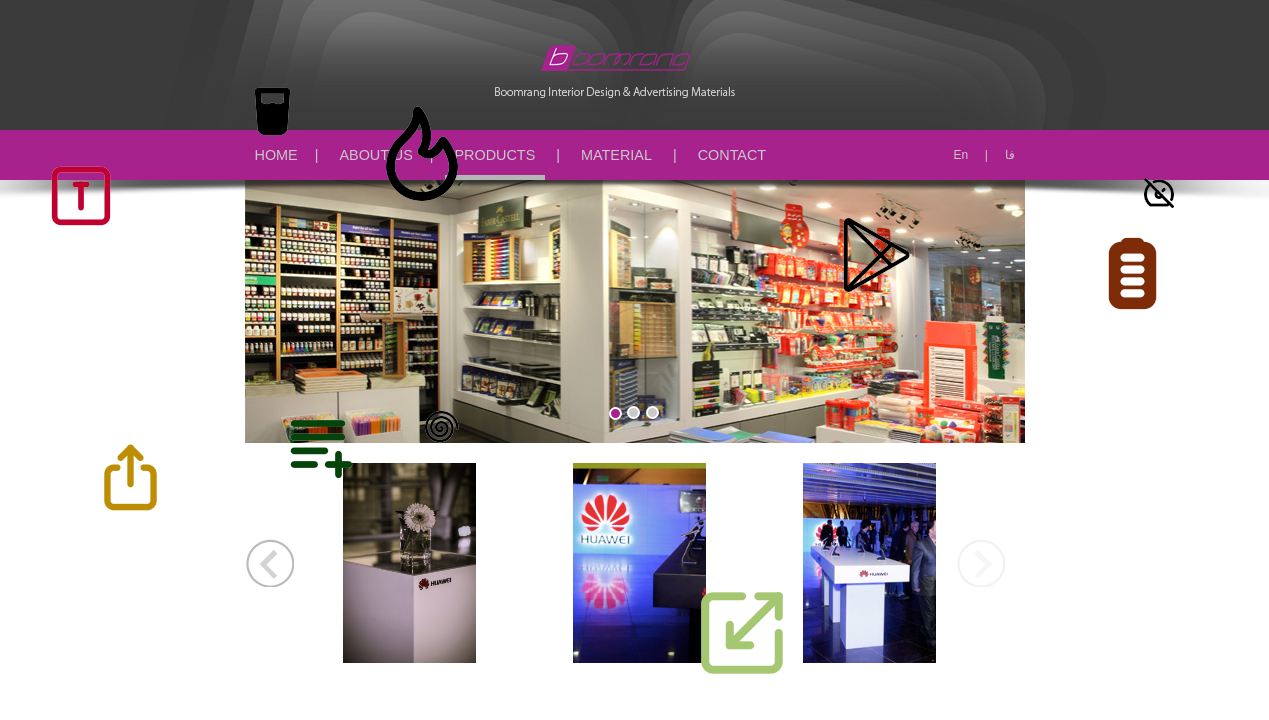 Image resolution: width=1269 pixels, height=720 pixels. Describe the element at coordinates (422, 156) in the screenshot. I see `view trending or hot content` at that location.